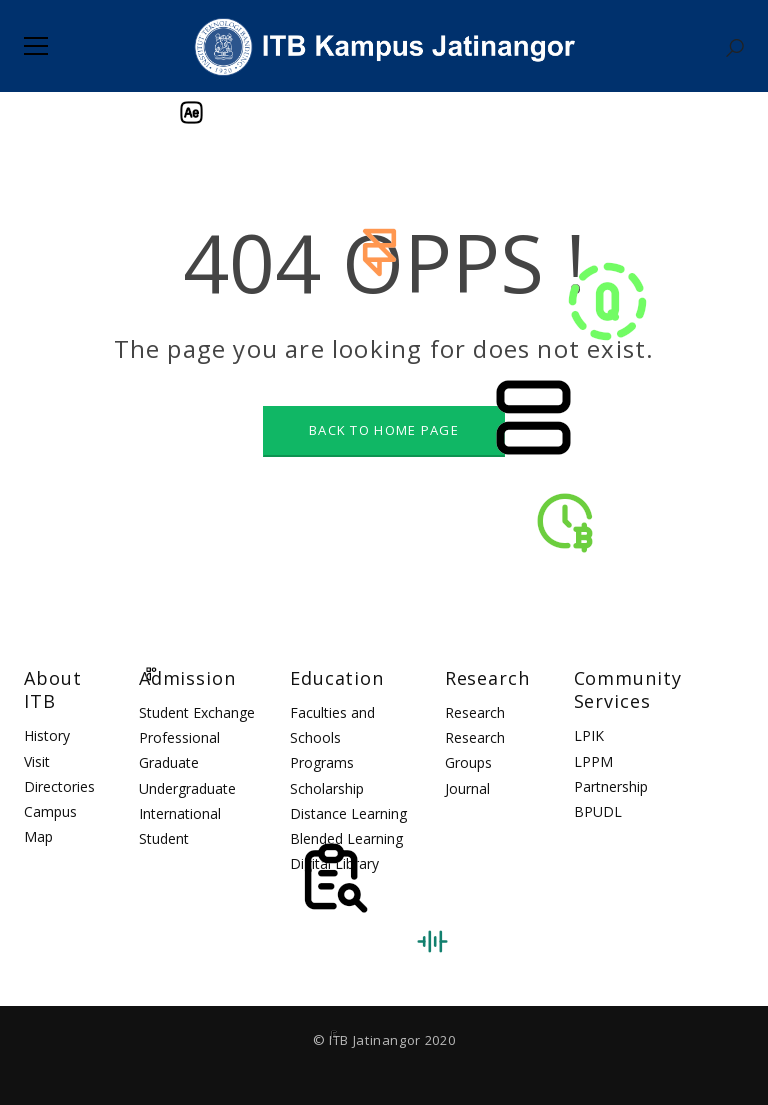 This screenshot has width=768, height=1105. What do you see at coordinates (379, 252) in the screenshot?
I see `open Framer design tool` at bounding box center [379, 252].